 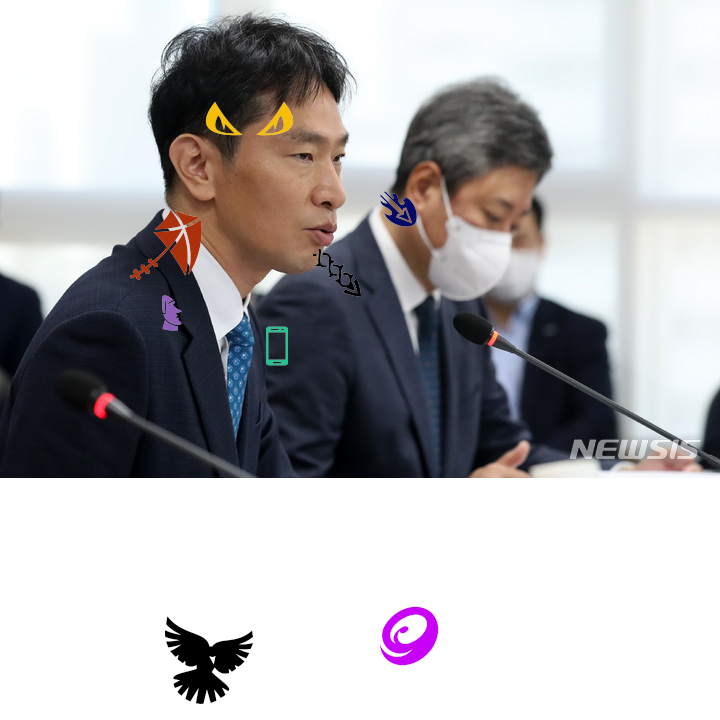 I want to click on indicates a wind or air-based ability, so click(x=409, y=636).